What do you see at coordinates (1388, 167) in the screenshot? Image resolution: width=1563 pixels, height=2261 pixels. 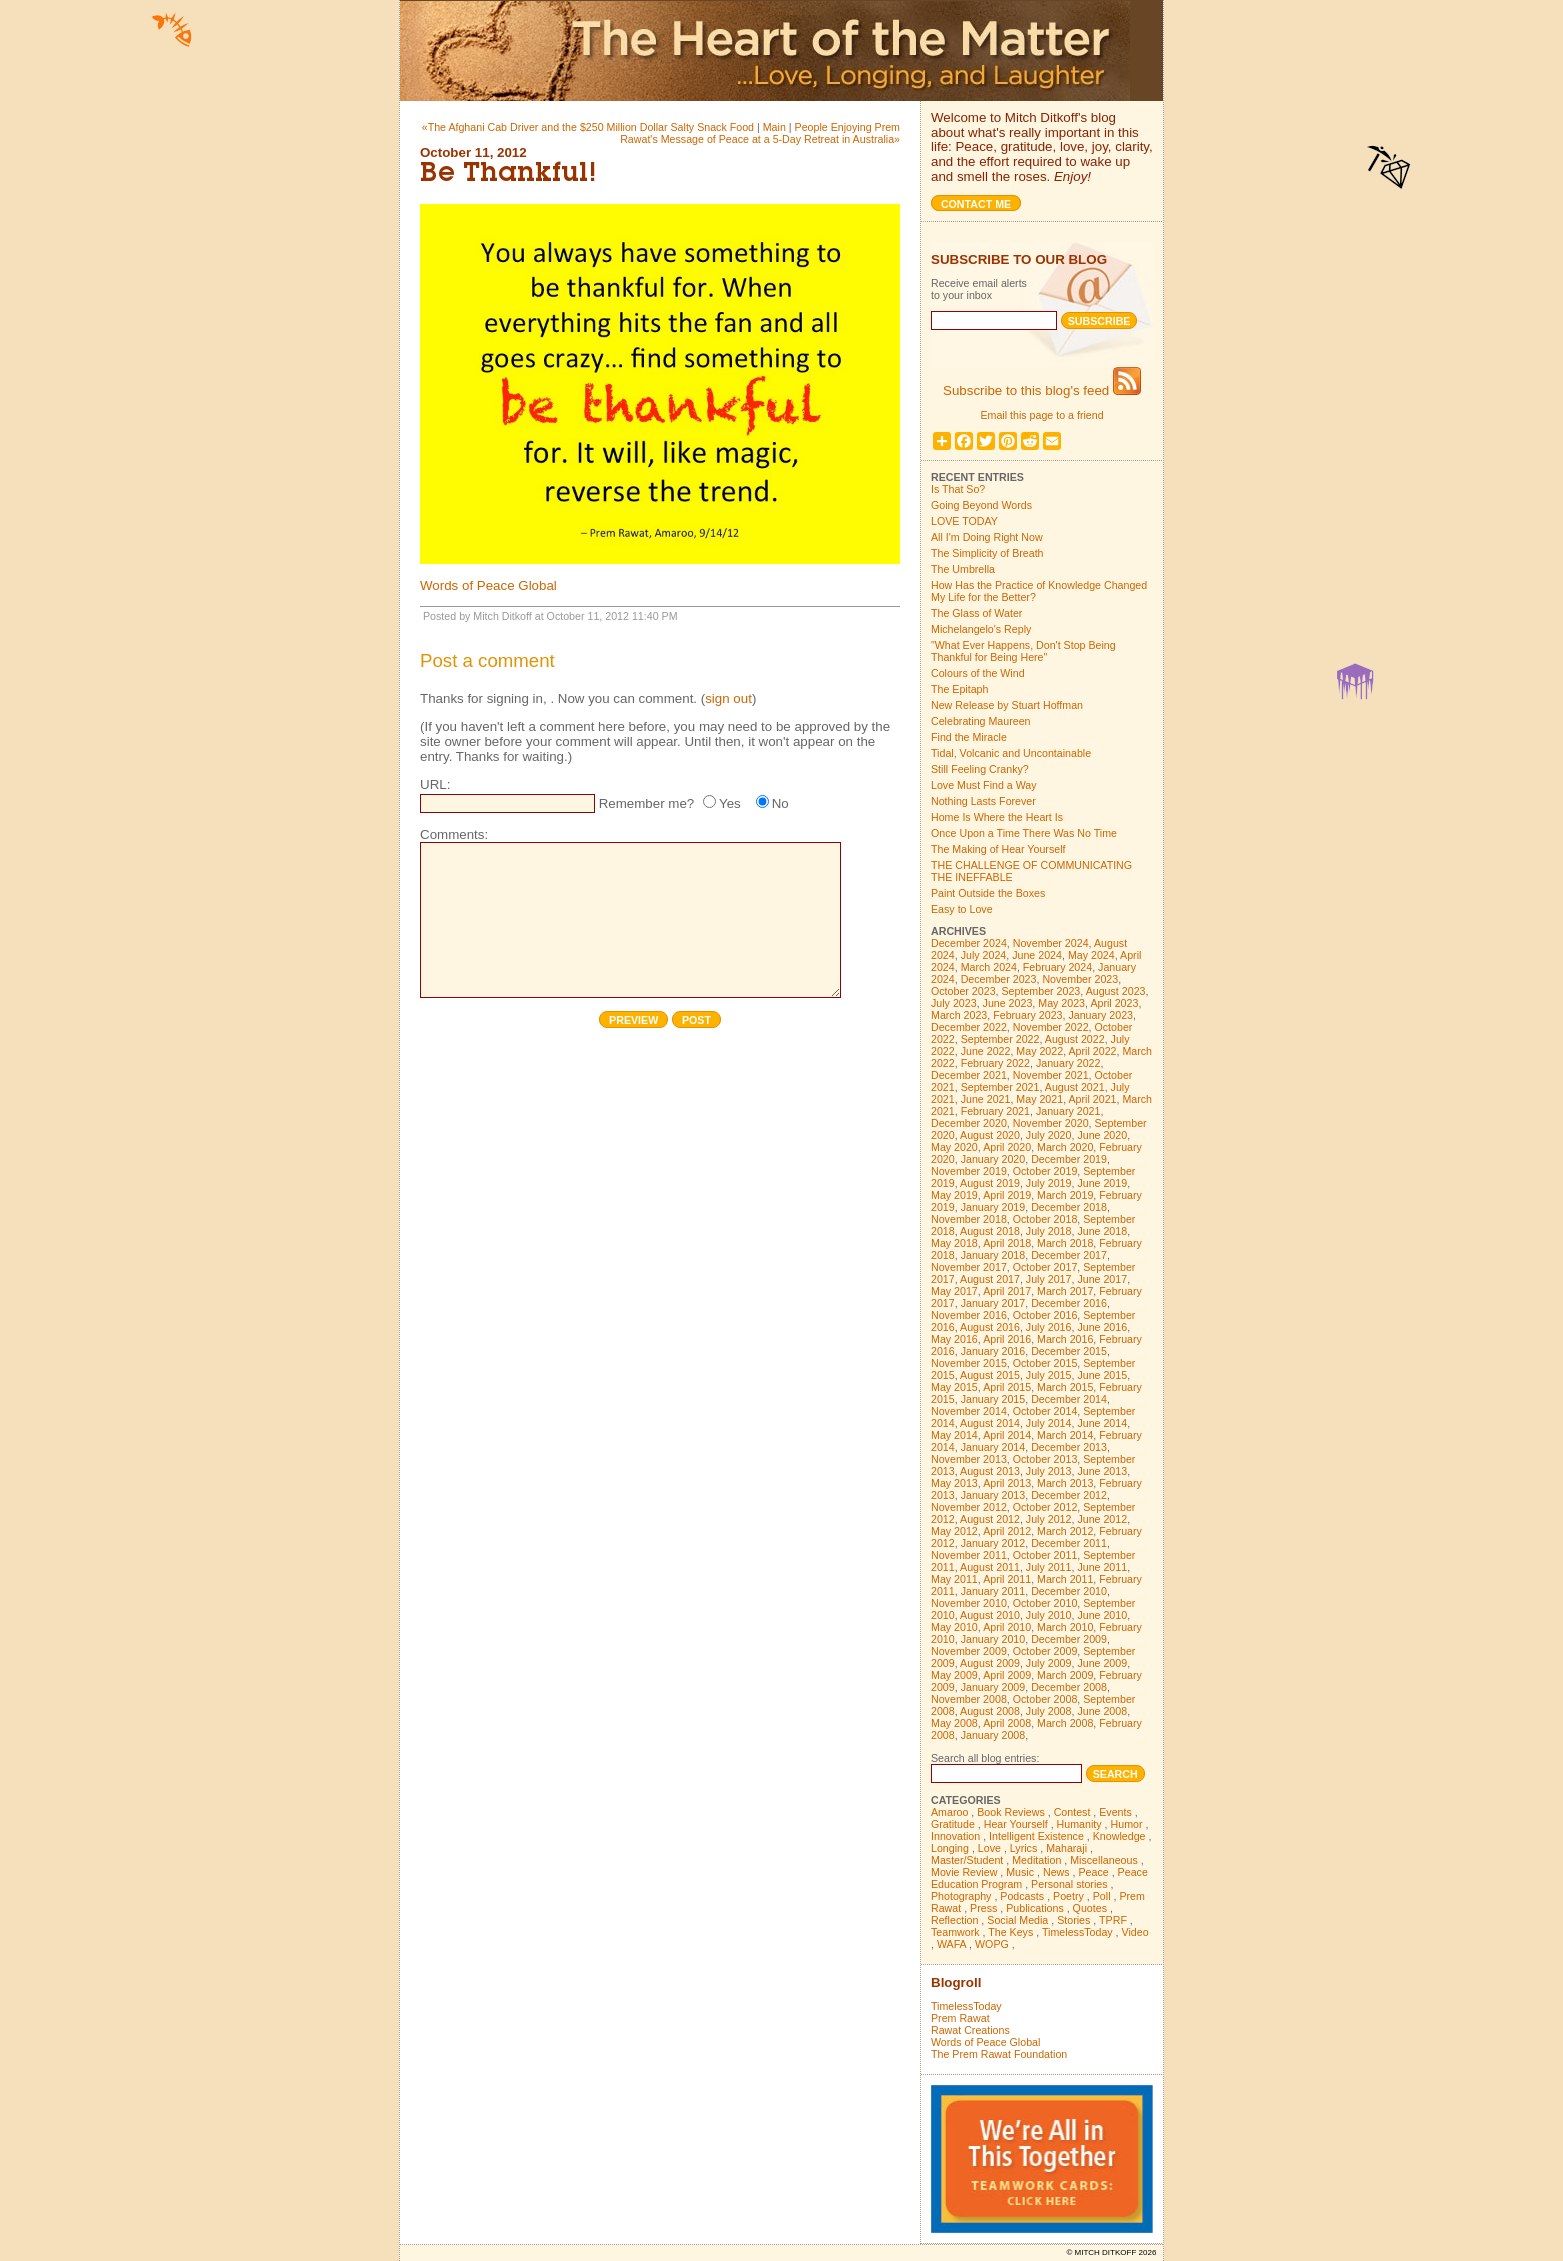 I see `indicates hard difficulty or challenge level` at bounding box center [1388, 167].